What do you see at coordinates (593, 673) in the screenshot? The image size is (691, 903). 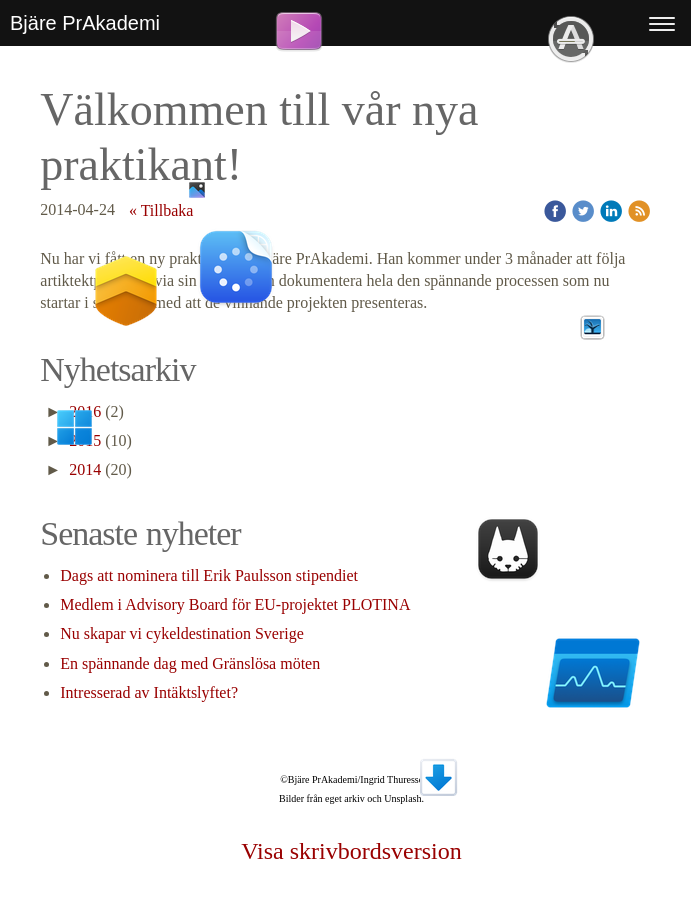 I see `open process monitor application` at bounding box center [593, 673].